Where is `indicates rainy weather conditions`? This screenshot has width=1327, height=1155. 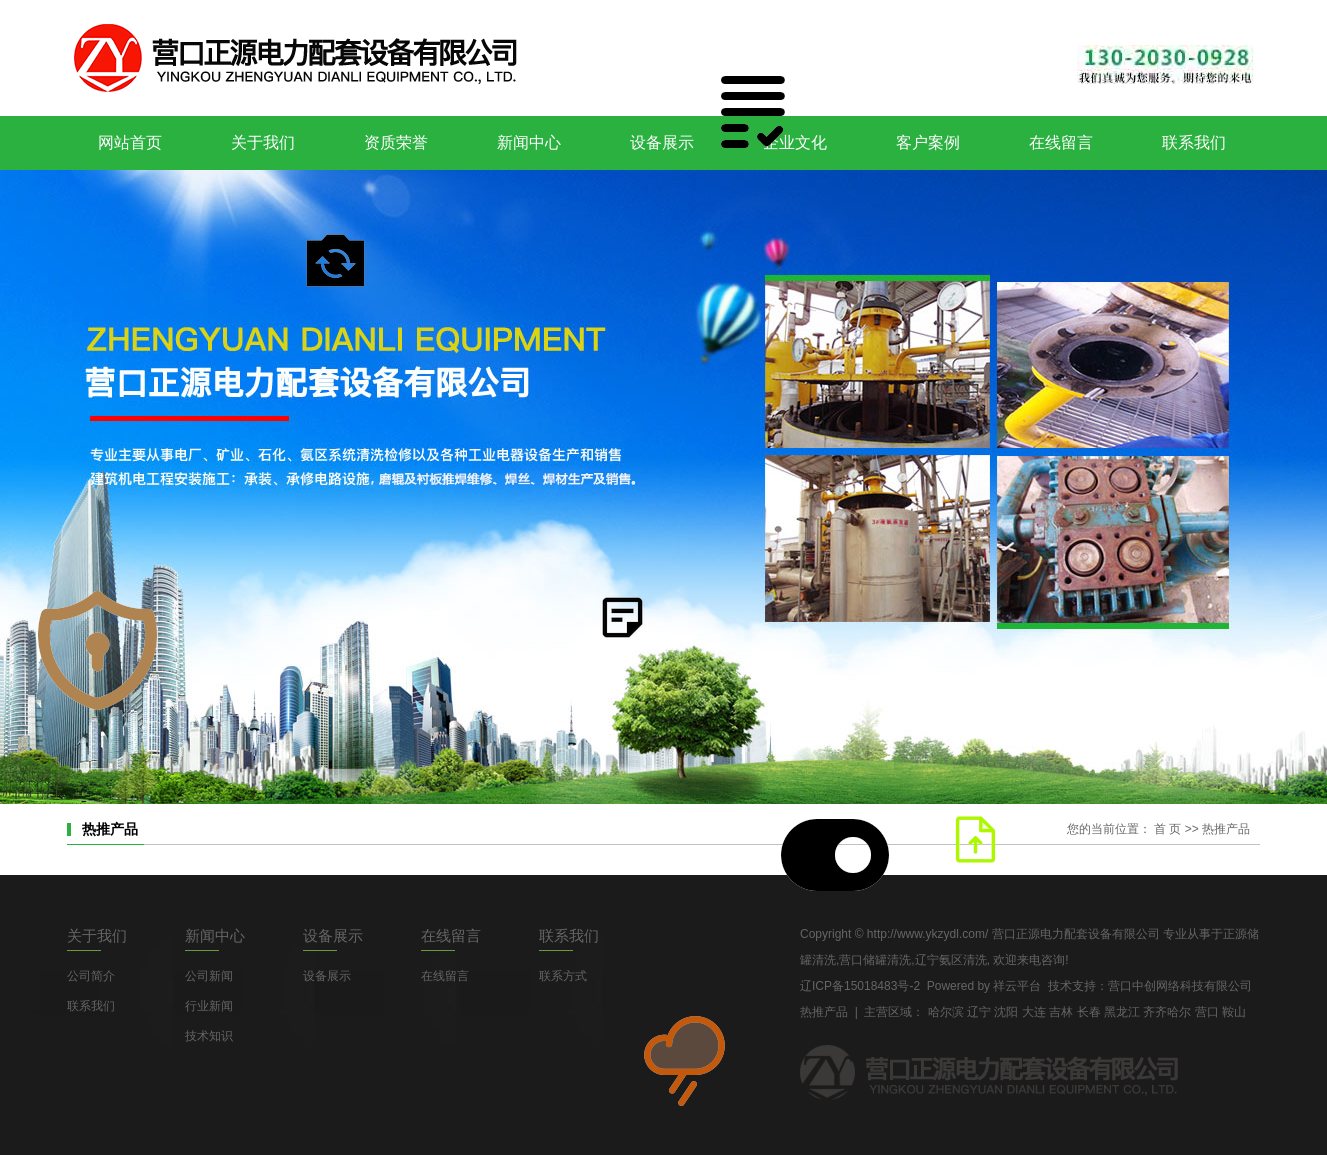
indicates rainy weather conditions is located at coordinates (684, 1059).